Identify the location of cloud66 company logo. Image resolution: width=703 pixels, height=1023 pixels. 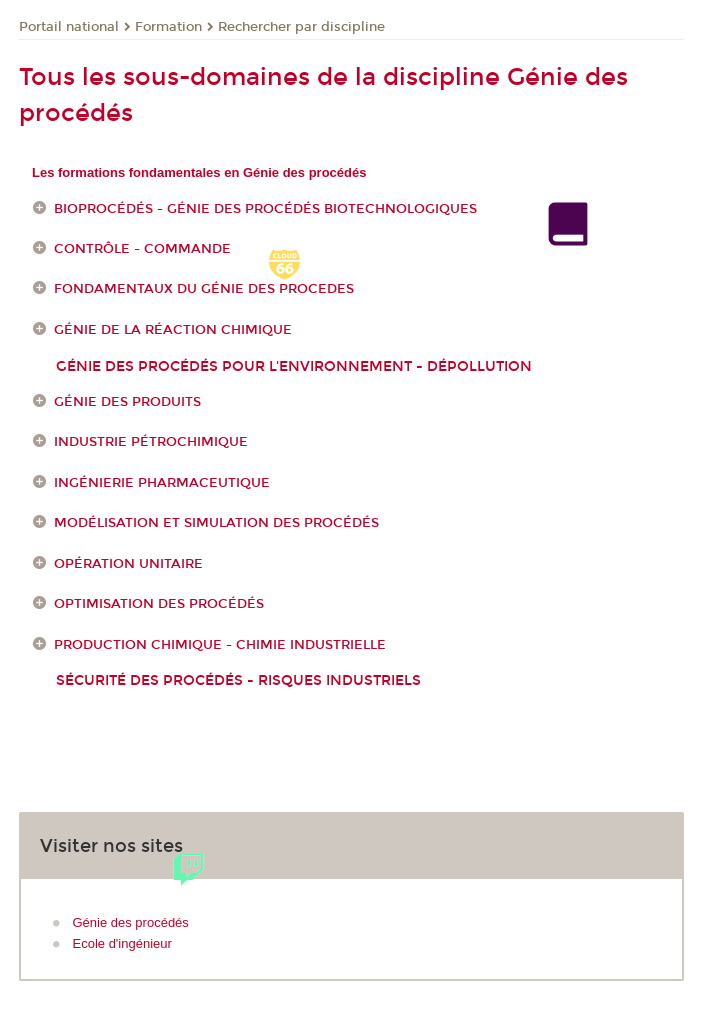
(284, 264).